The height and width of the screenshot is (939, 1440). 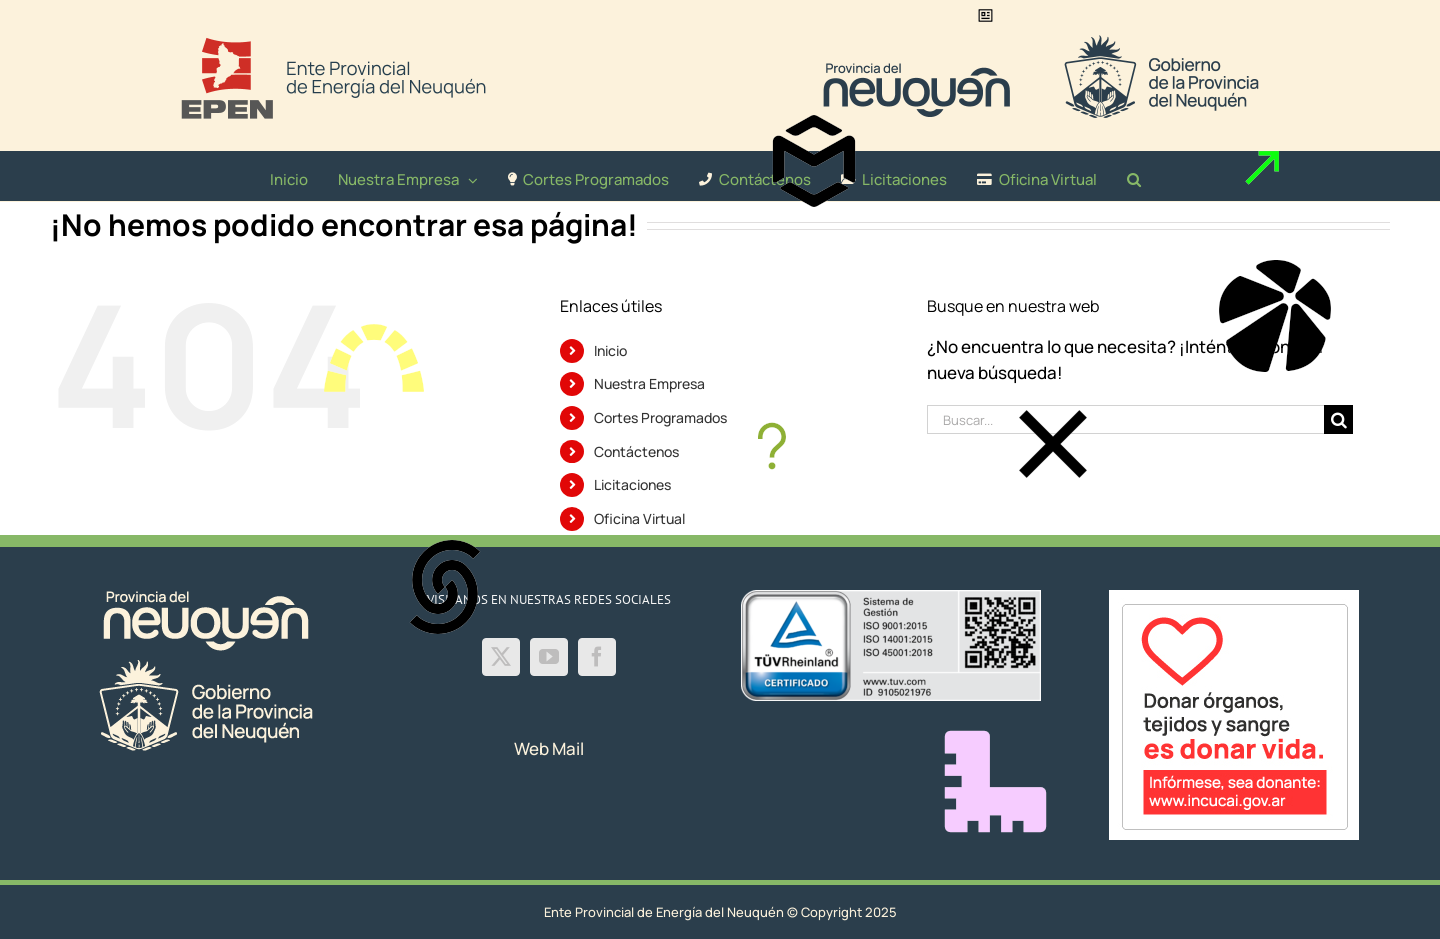 What do you see at coordinates (1263, 167) in the screenshot?
I see `open link in new tab or external window` at bounding box center [1263, 167].